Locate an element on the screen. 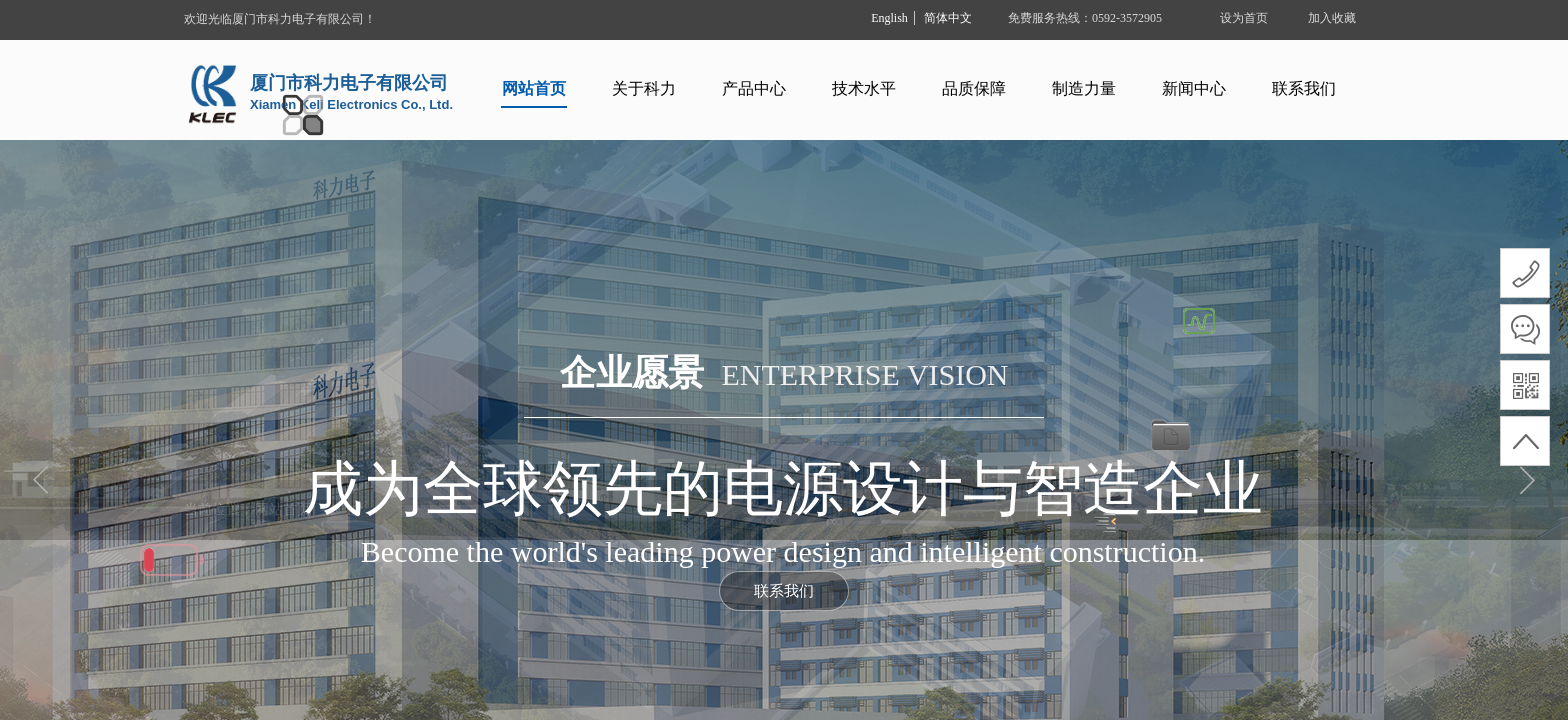 The height and width of the screenshot is (720, 1568). open your documents folder is located at coordinates (1171, 435).